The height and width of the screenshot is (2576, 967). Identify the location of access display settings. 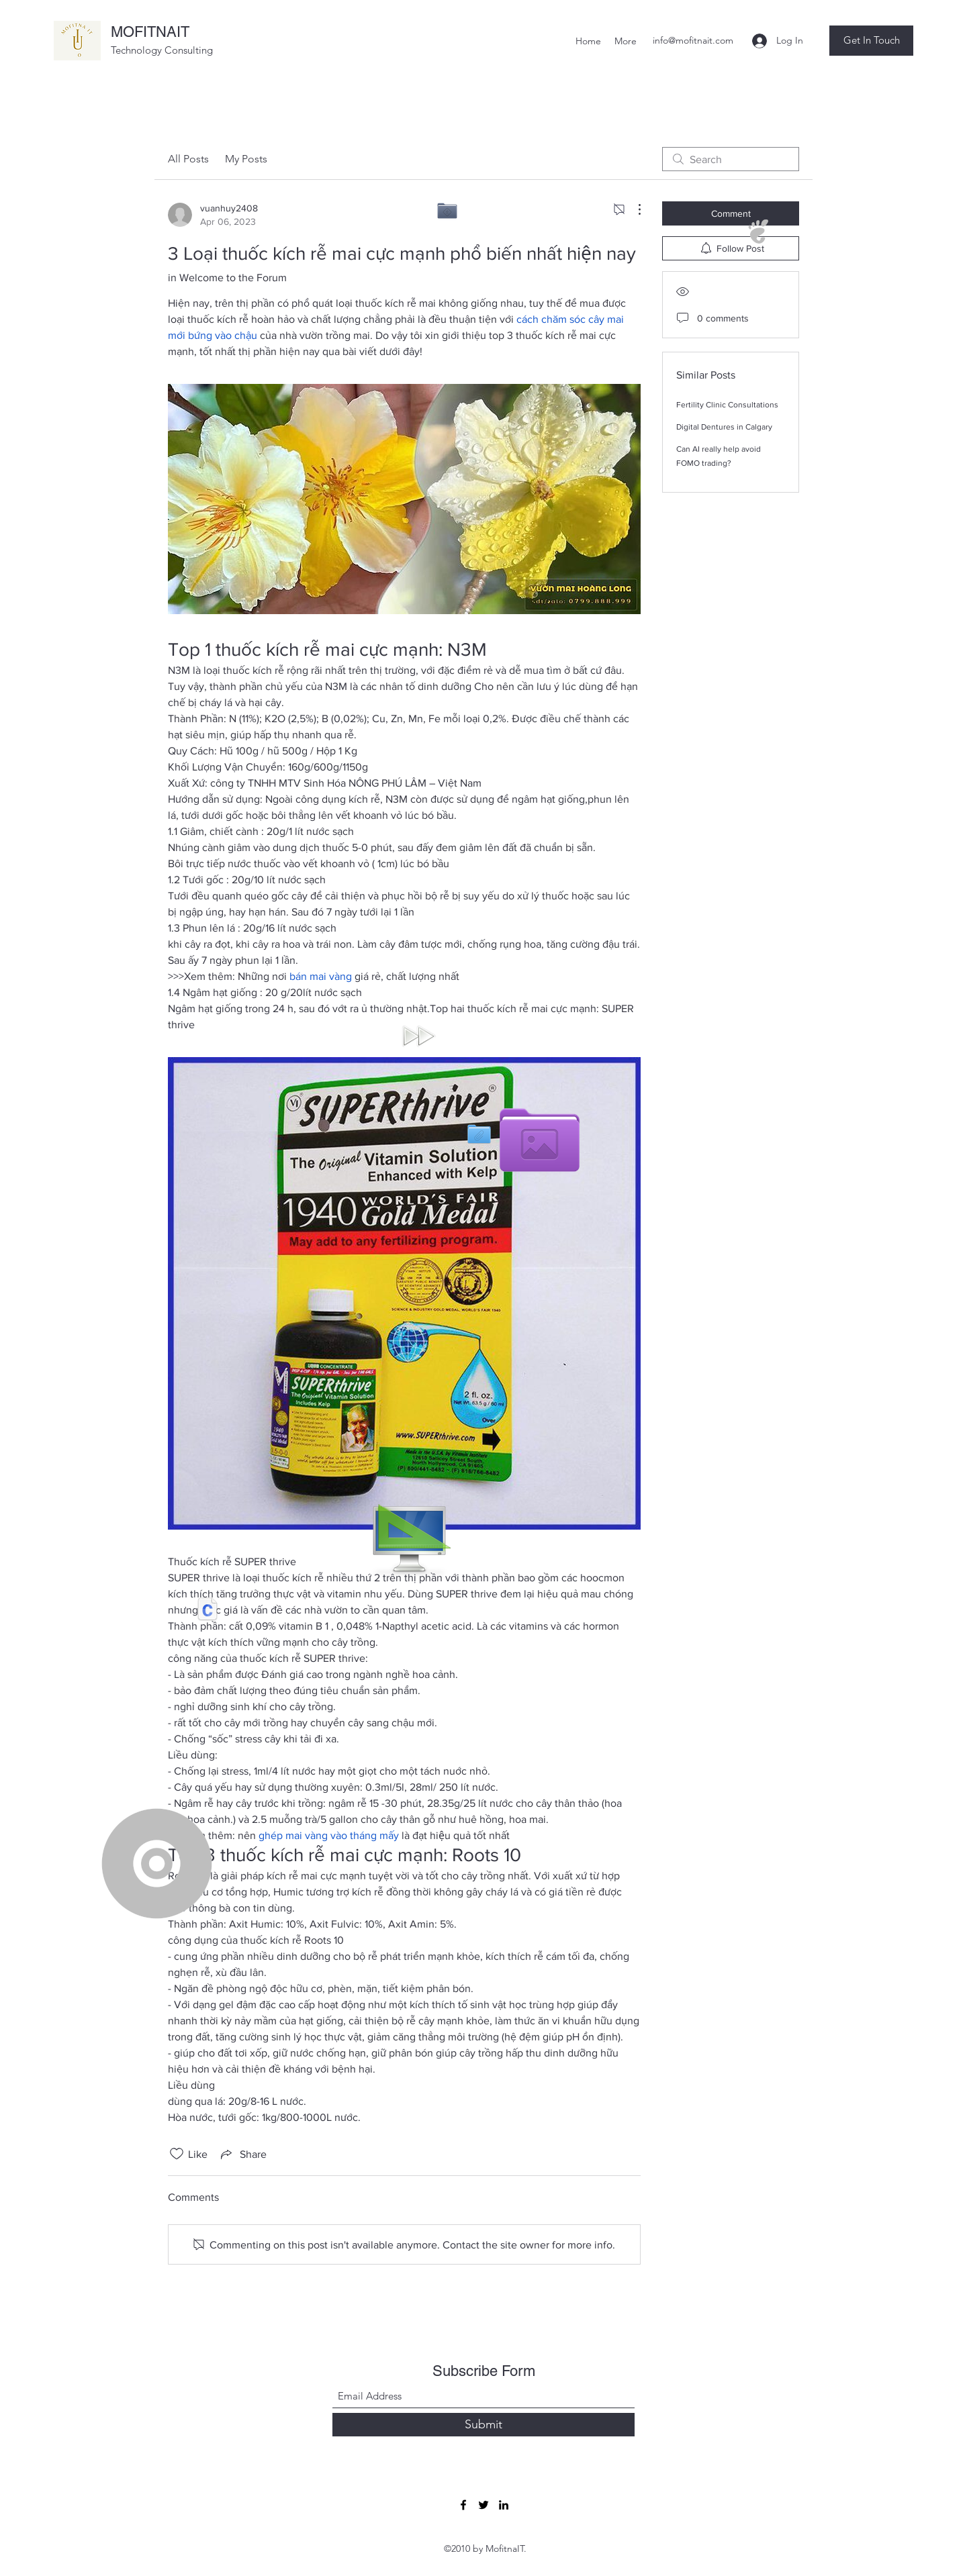
(410, 1538).